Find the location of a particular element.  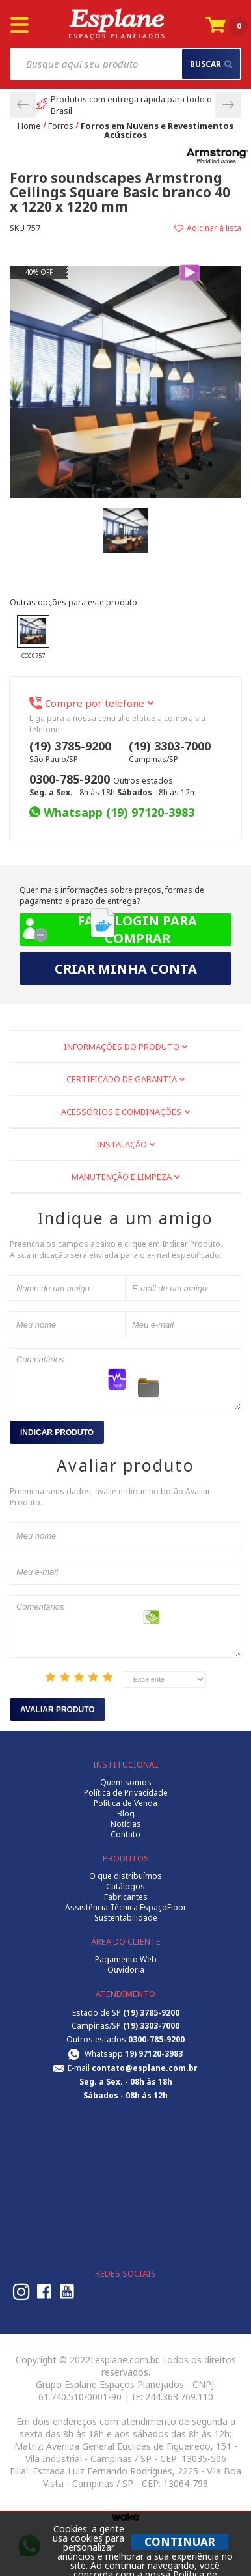

indicates file excluded from dropbox selective sync is located at coordinates (40, 935).